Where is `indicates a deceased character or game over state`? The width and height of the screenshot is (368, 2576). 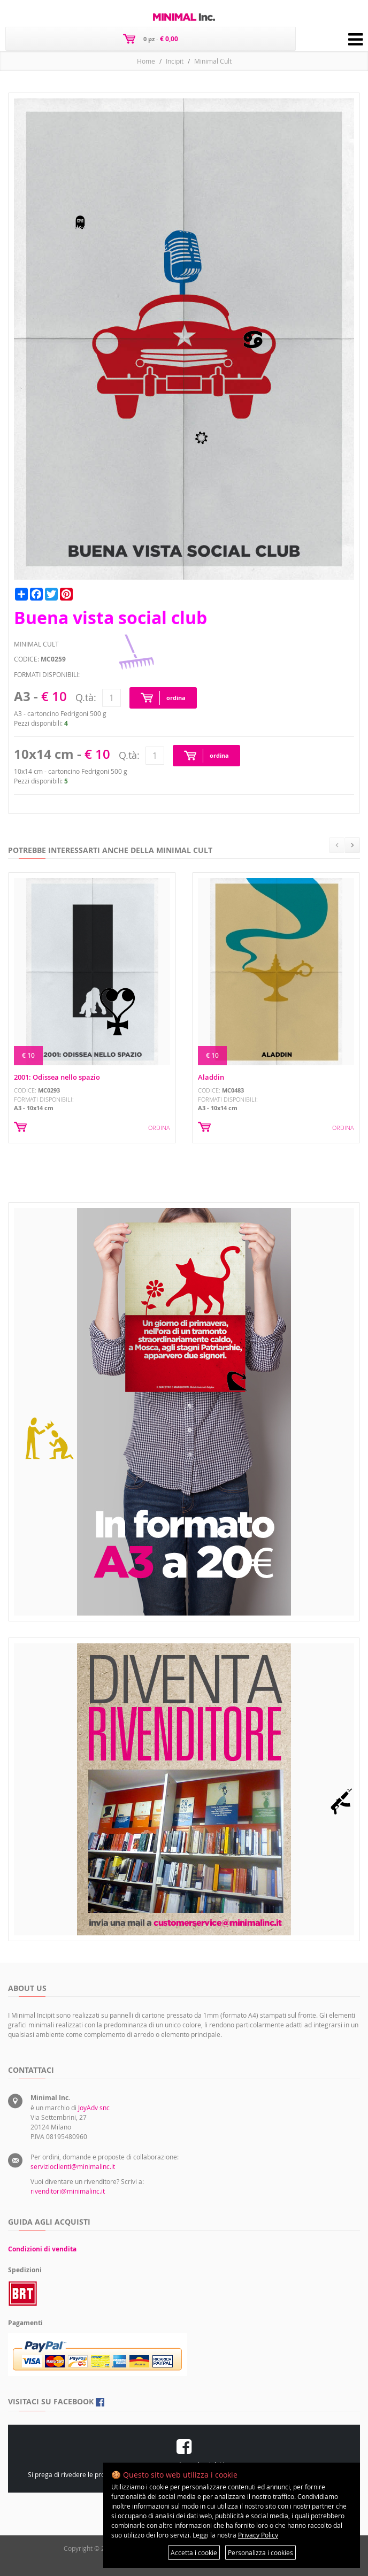
indicates a deceased character or game over state is located at coordinates (80, 222).